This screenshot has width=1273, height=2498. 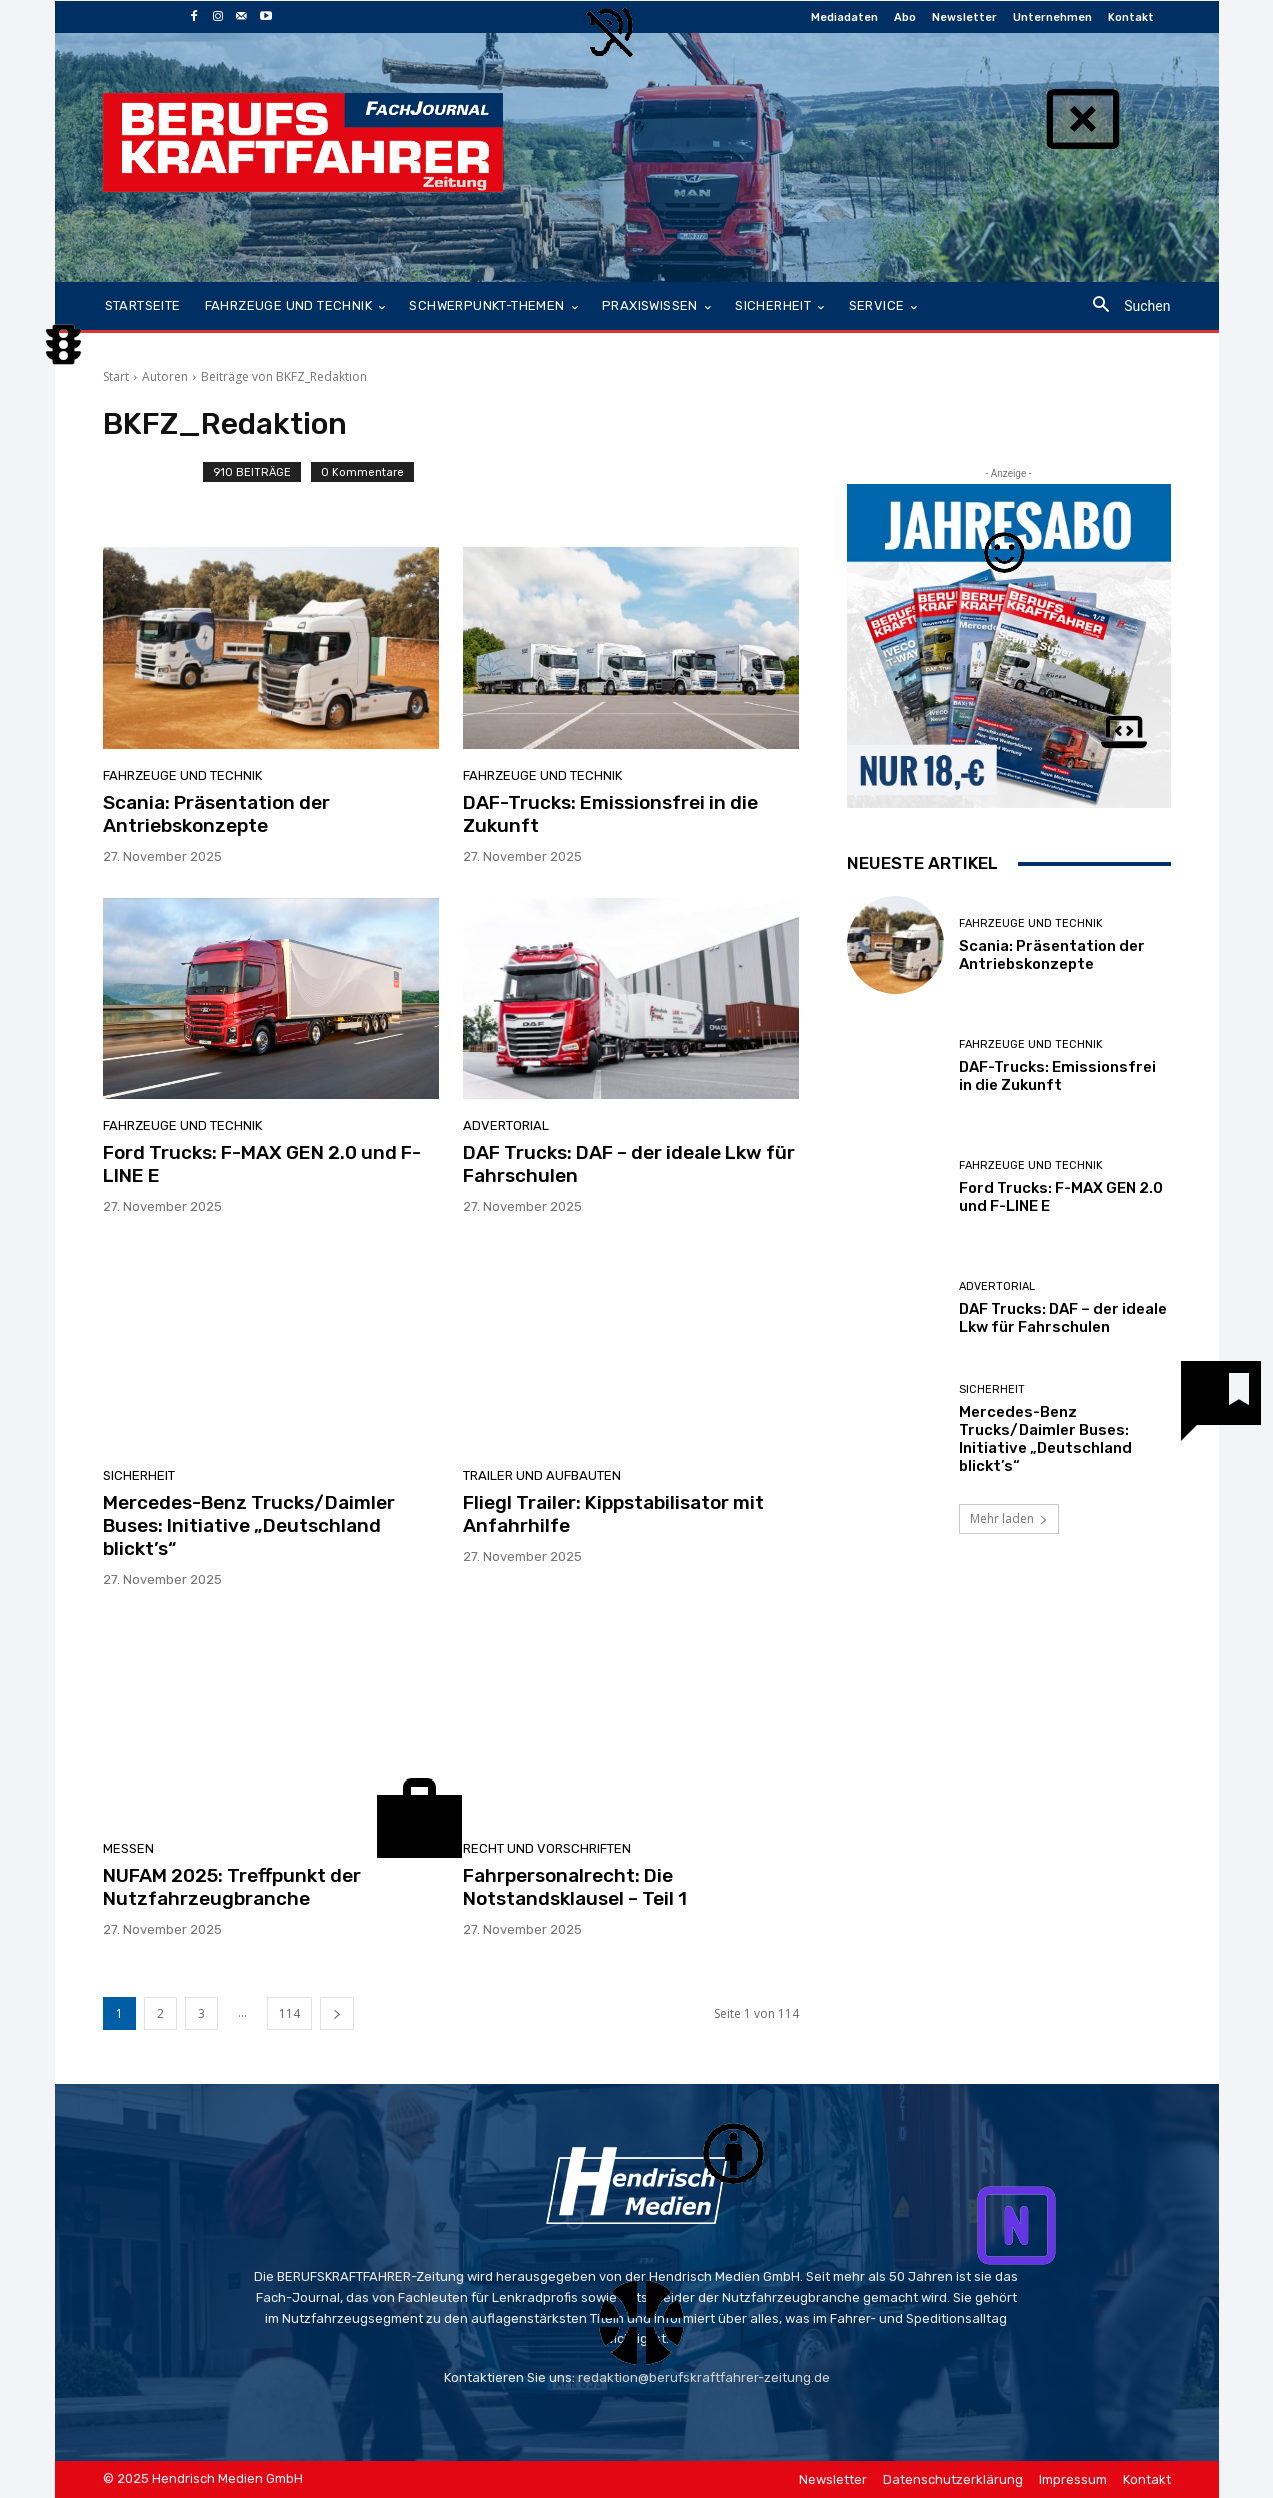 What do you see at coordinates (1004, 552) in the screenshot?
I see `add a reaction or emoji to a message` at bounding box center [1004, 552].